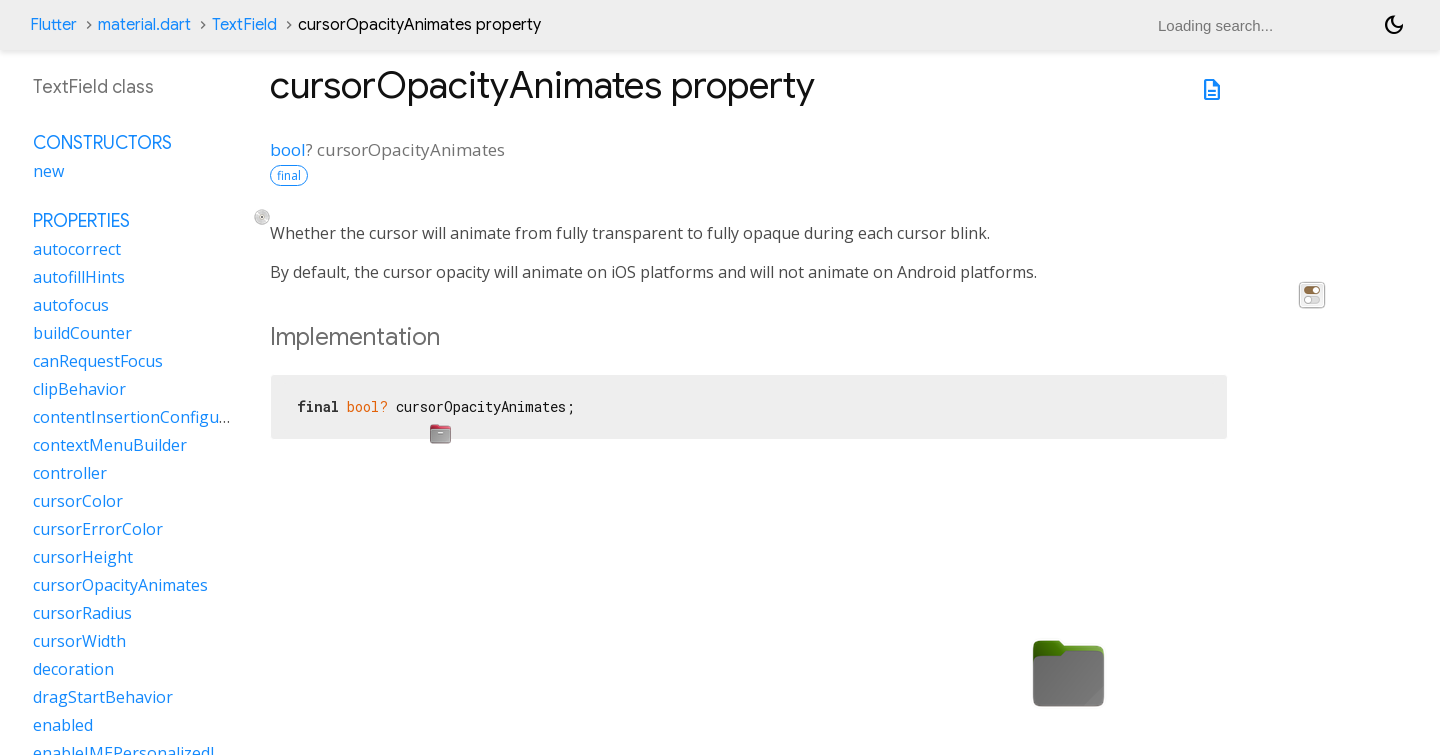 The height and width of the screenshot is (755, 1440). What do you see at coordinates (1312, 295) in the screenshot?
I see `open gnome tweaks to customize system settings` at bounding box center [1312, 295].